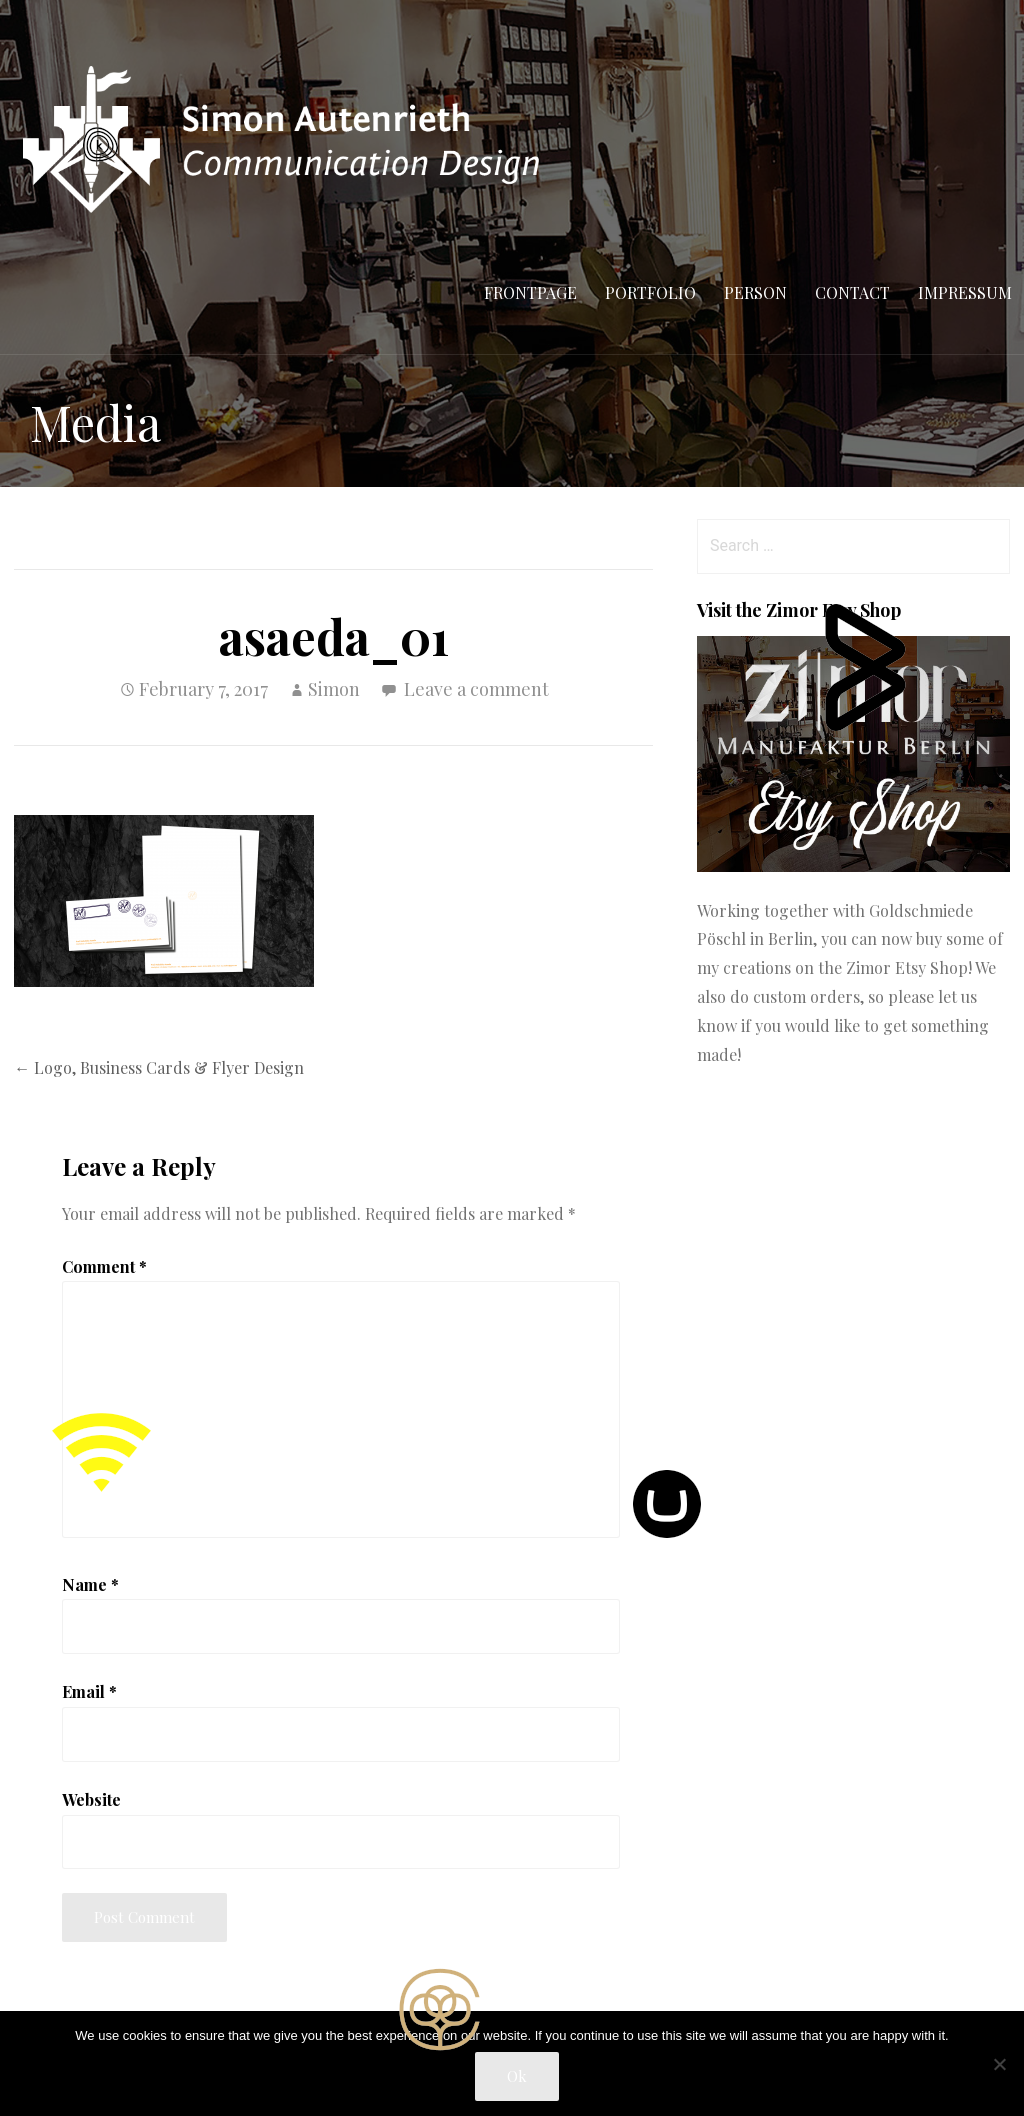 Image resolution: width=1024 pixels, height=2116 pixels. What do you see at coordinates (667, 1504) in the screenshot?
I see `umbraco content management system logo` at bounding box center [667, 1504].